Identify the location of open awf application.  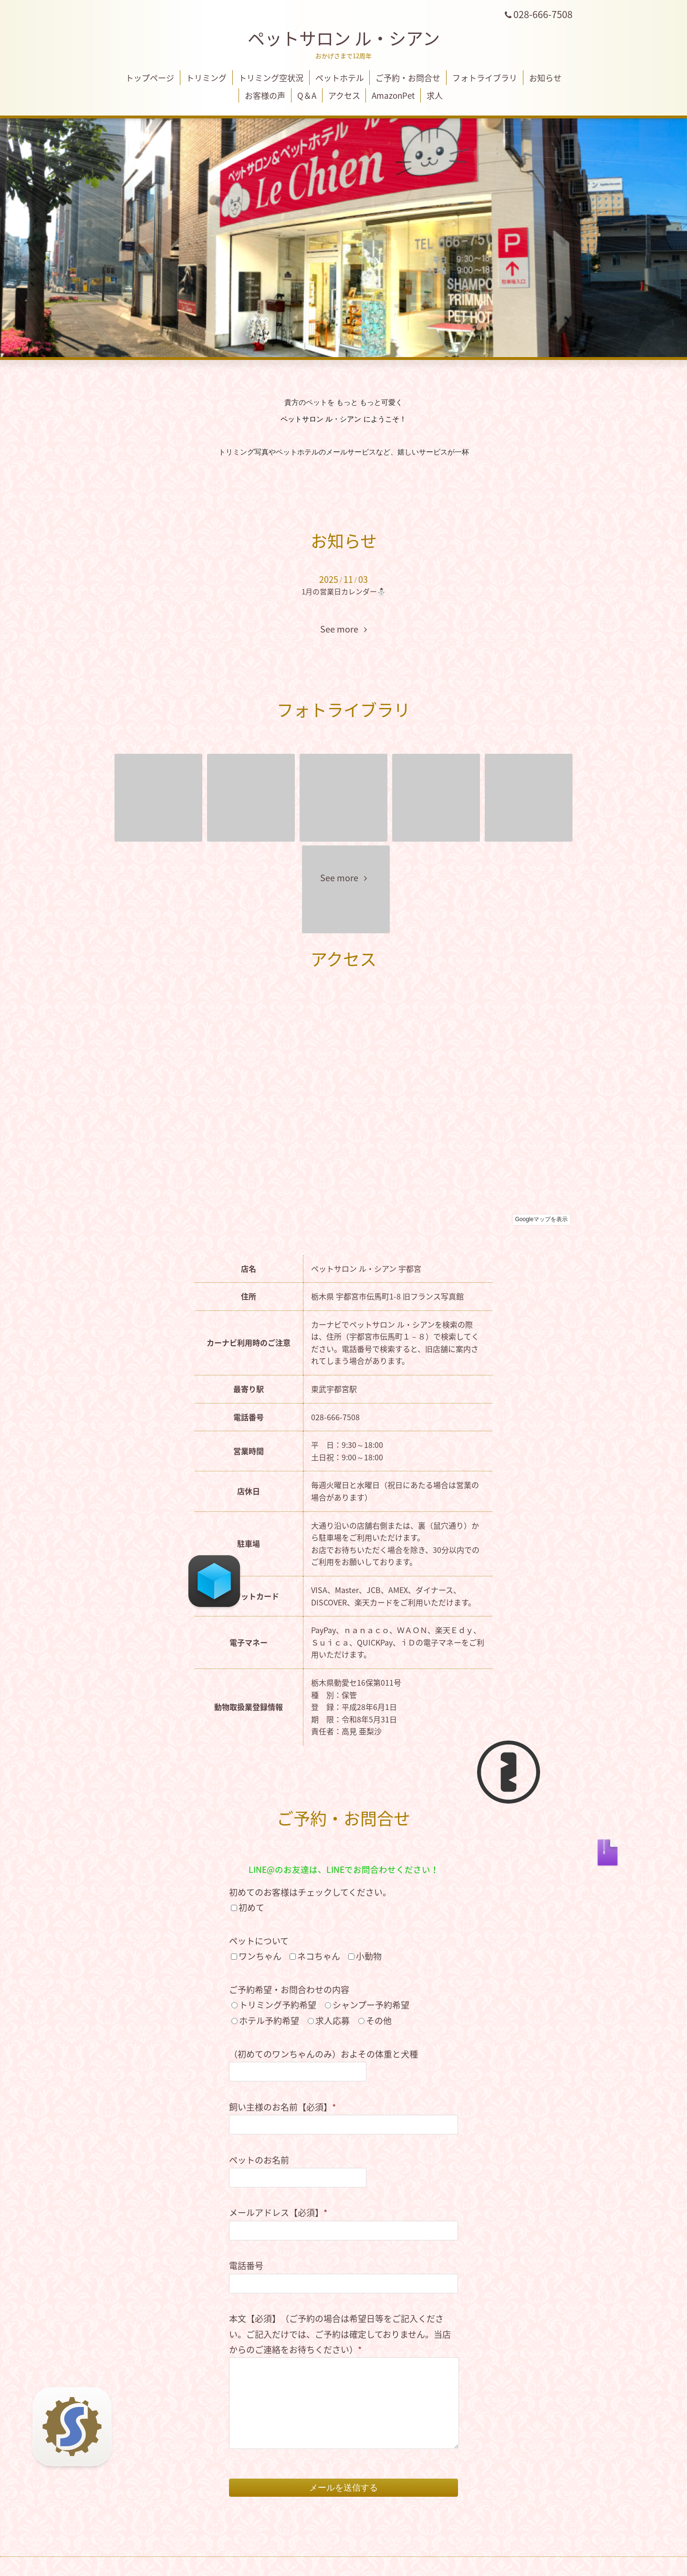
(214, 1581).